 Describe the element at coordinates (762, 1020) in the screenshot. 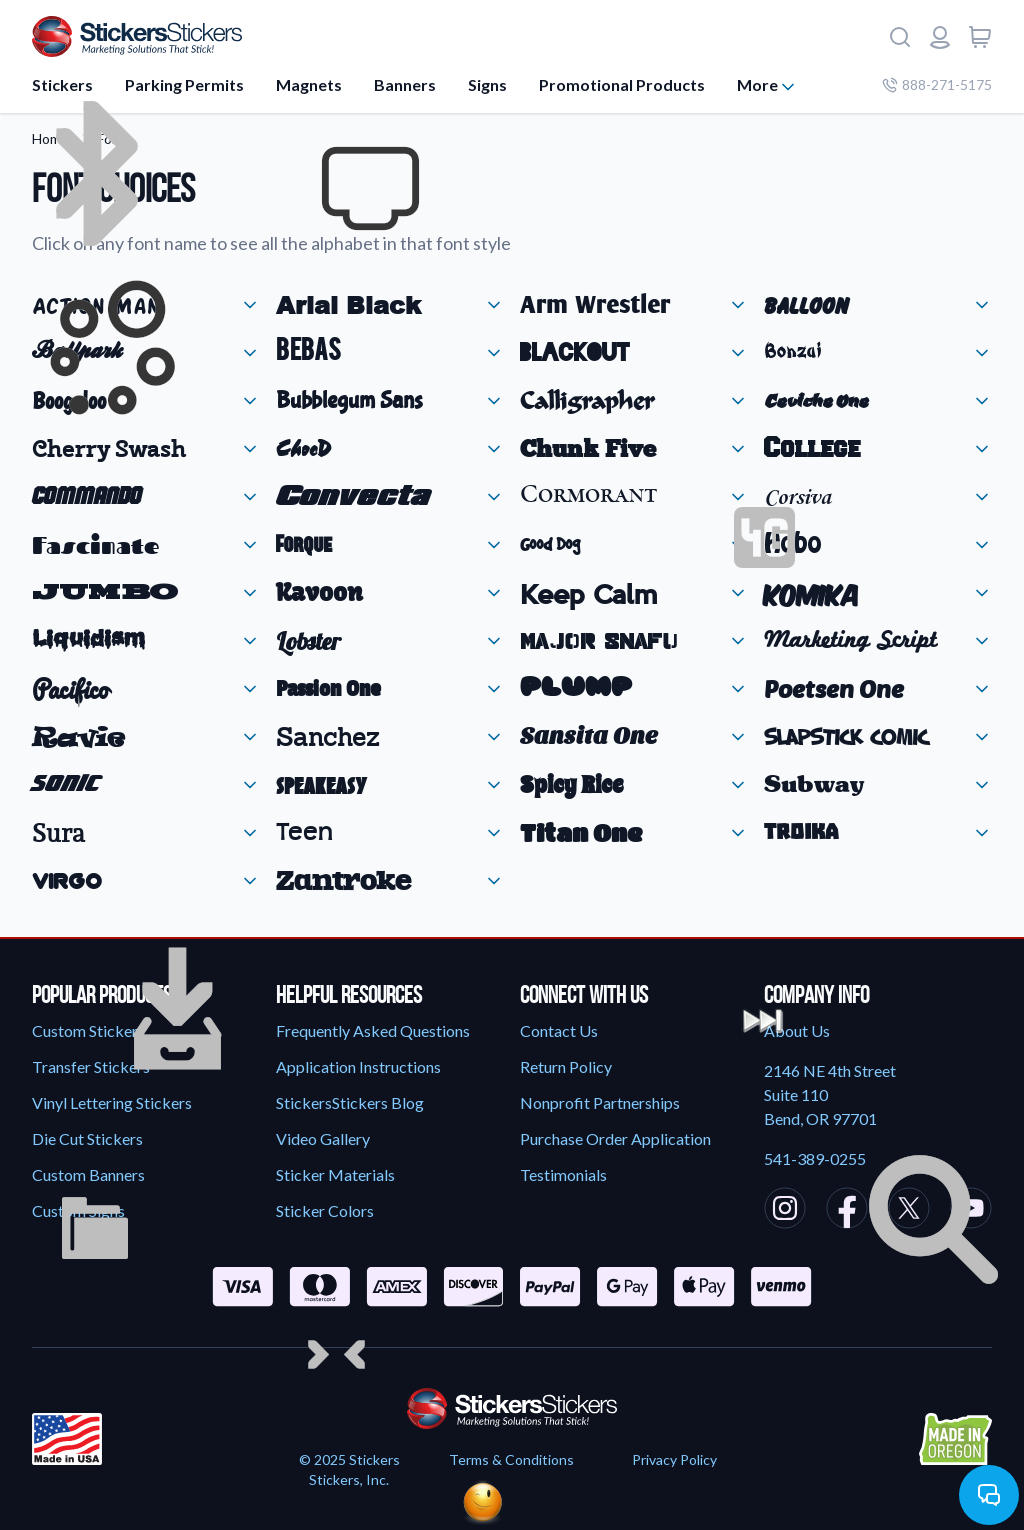

I see `skip to next track in media player` at that location.